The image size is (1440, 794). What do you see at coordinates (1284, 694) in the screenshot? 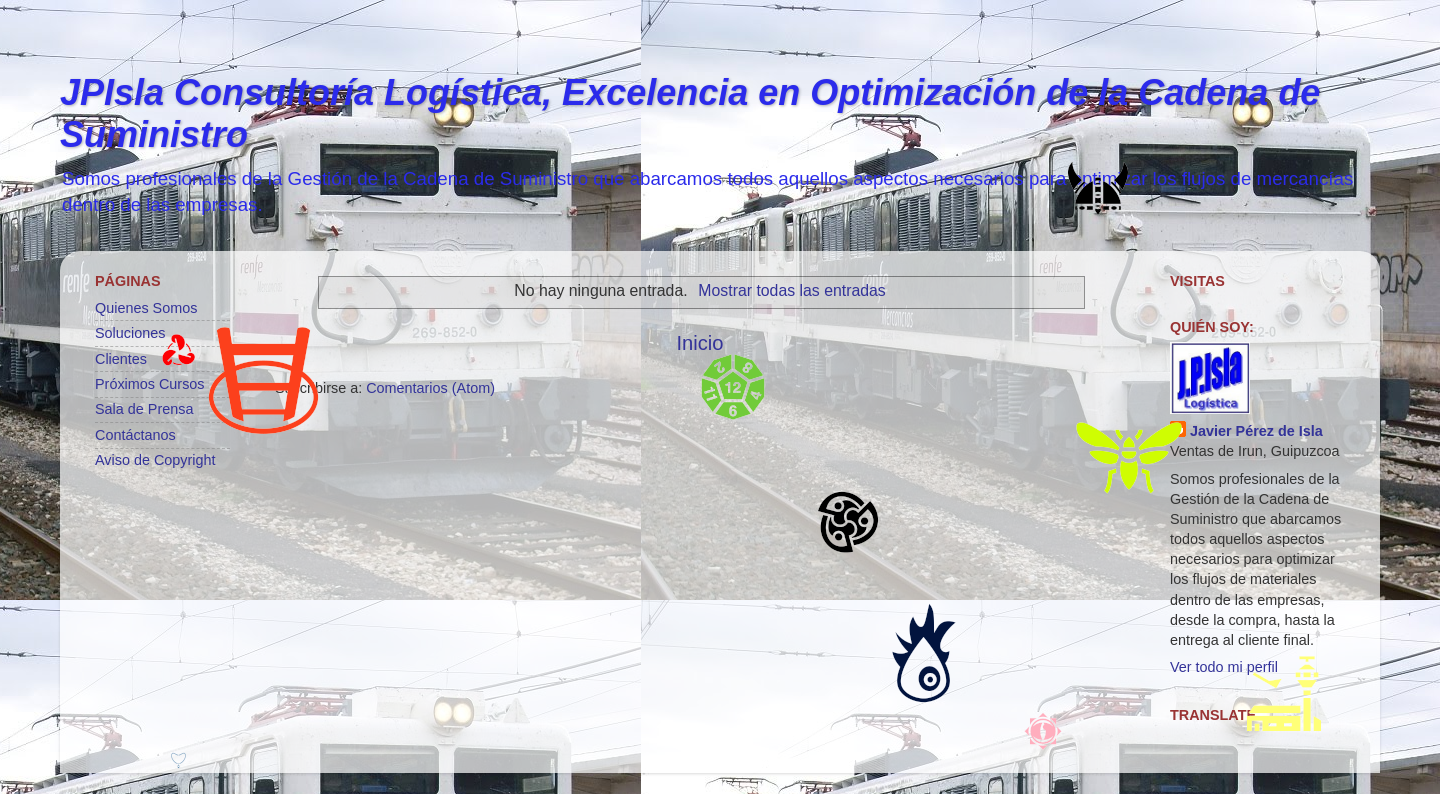
I see `access airport or flight management features` at bounding box center [1284, 694].